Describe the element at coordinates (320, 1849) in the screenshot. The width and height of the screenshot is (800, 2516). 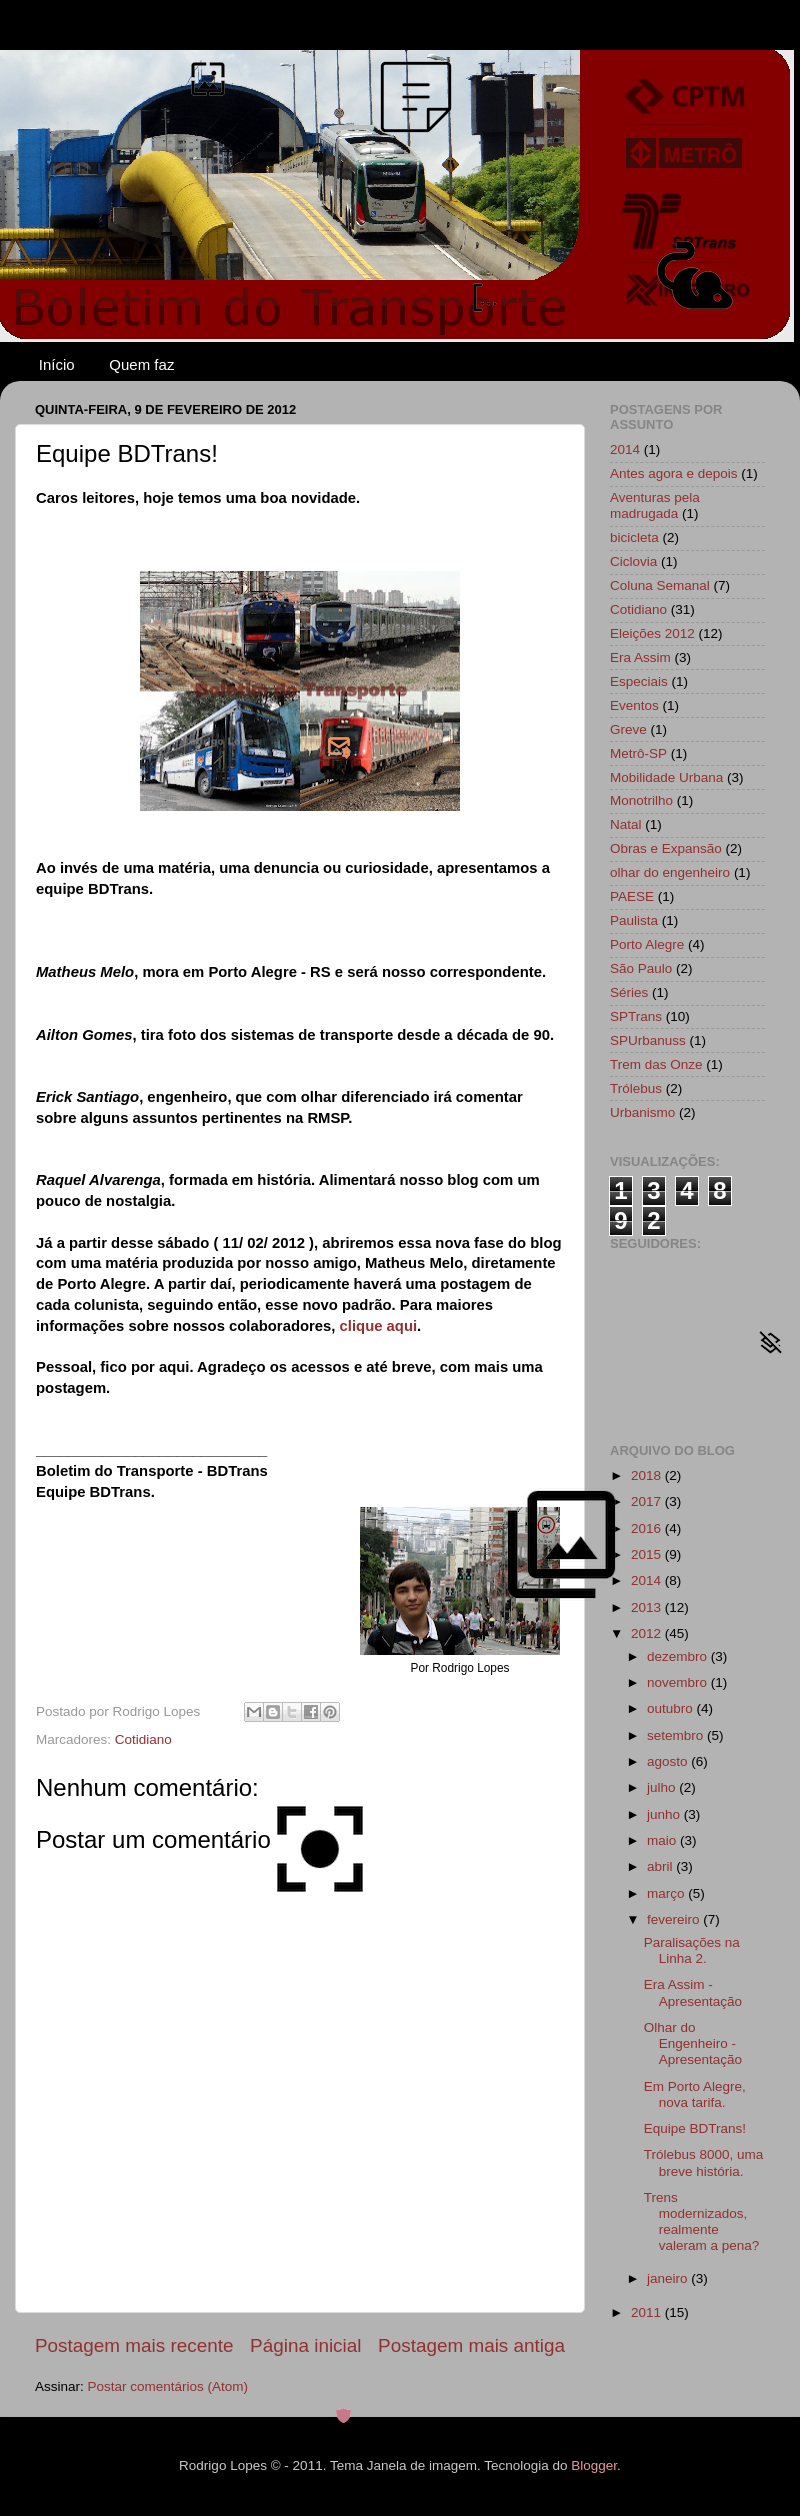
I see `center focus on the current subject` at that location.